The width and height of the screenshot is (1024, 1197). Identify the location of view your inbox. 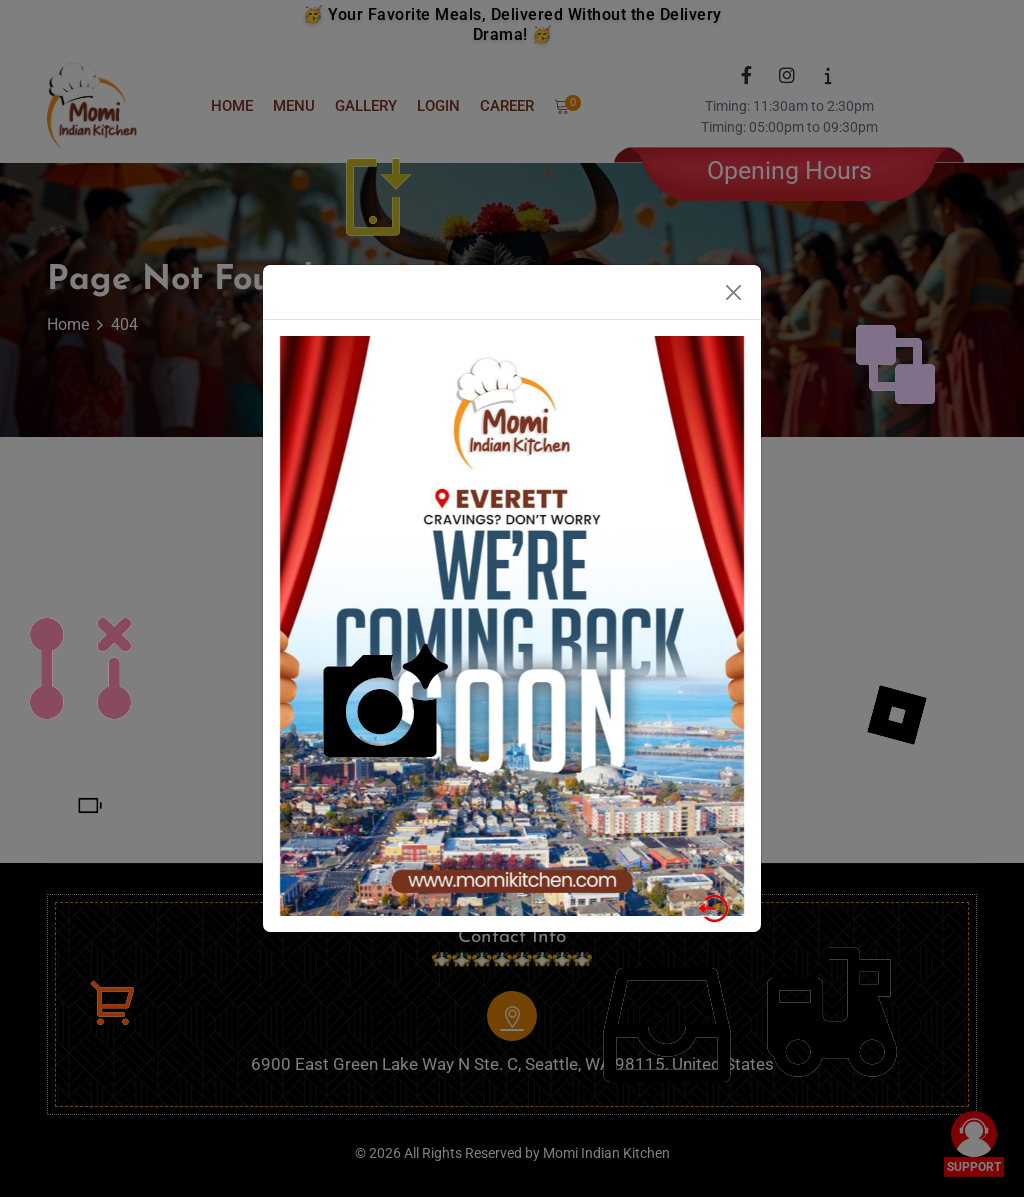
(667, 1025).